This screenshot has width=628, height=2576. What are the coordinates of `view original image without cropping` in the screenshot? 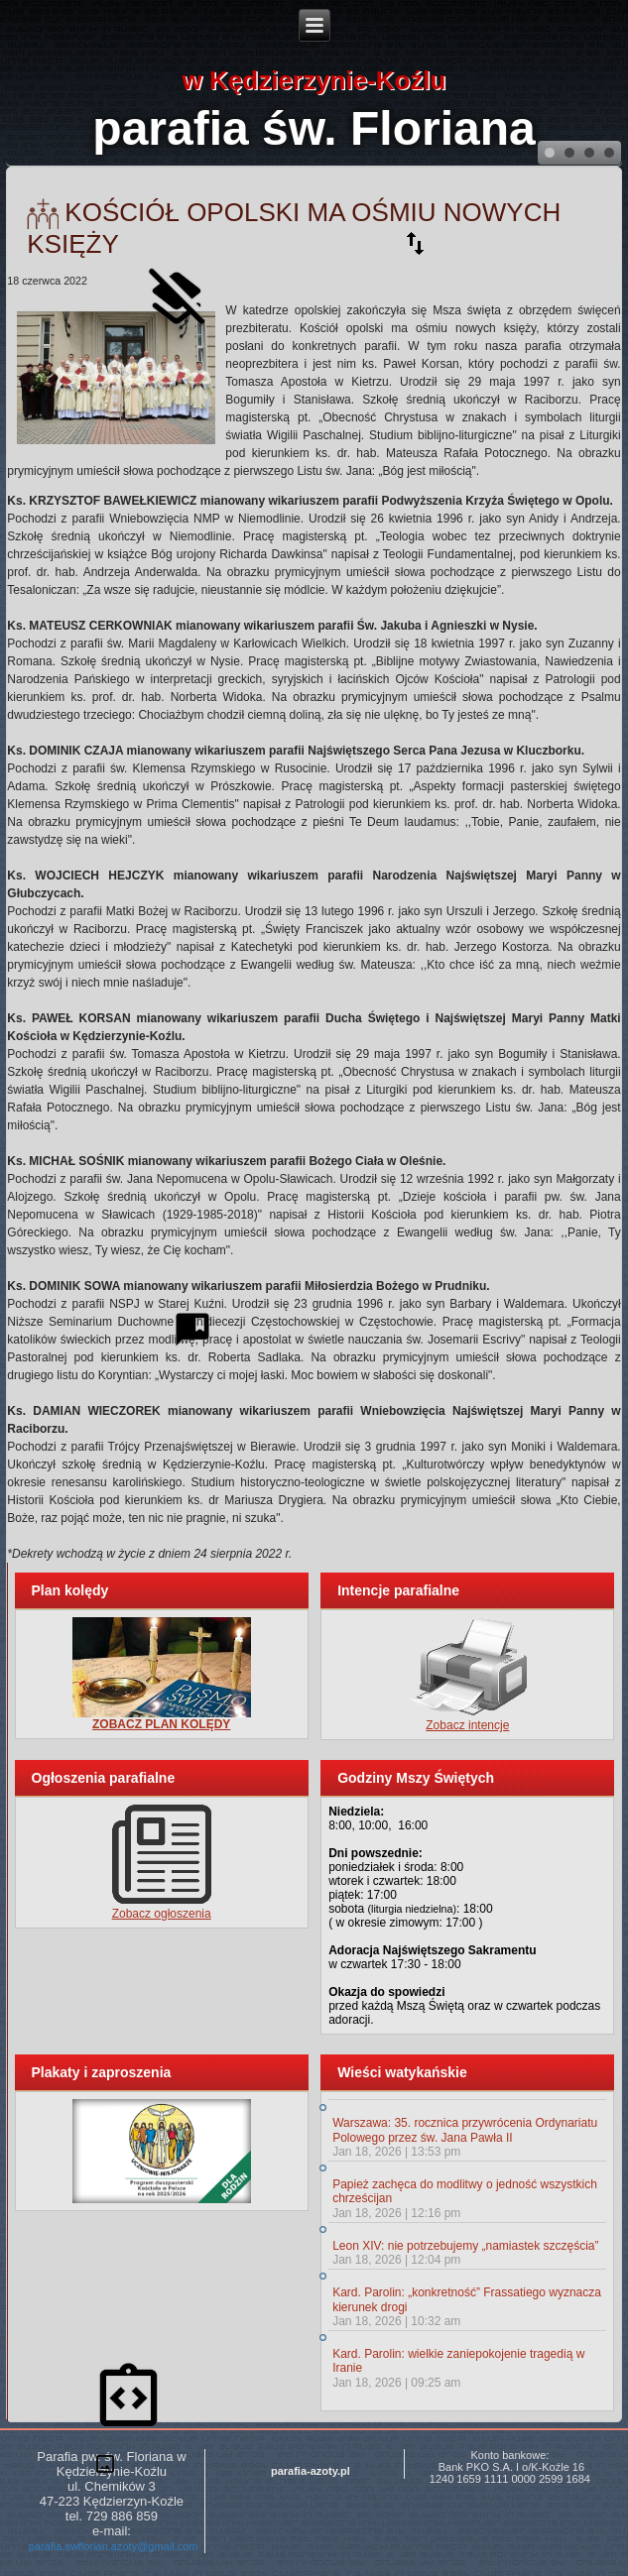 It's located at (105, 2464).